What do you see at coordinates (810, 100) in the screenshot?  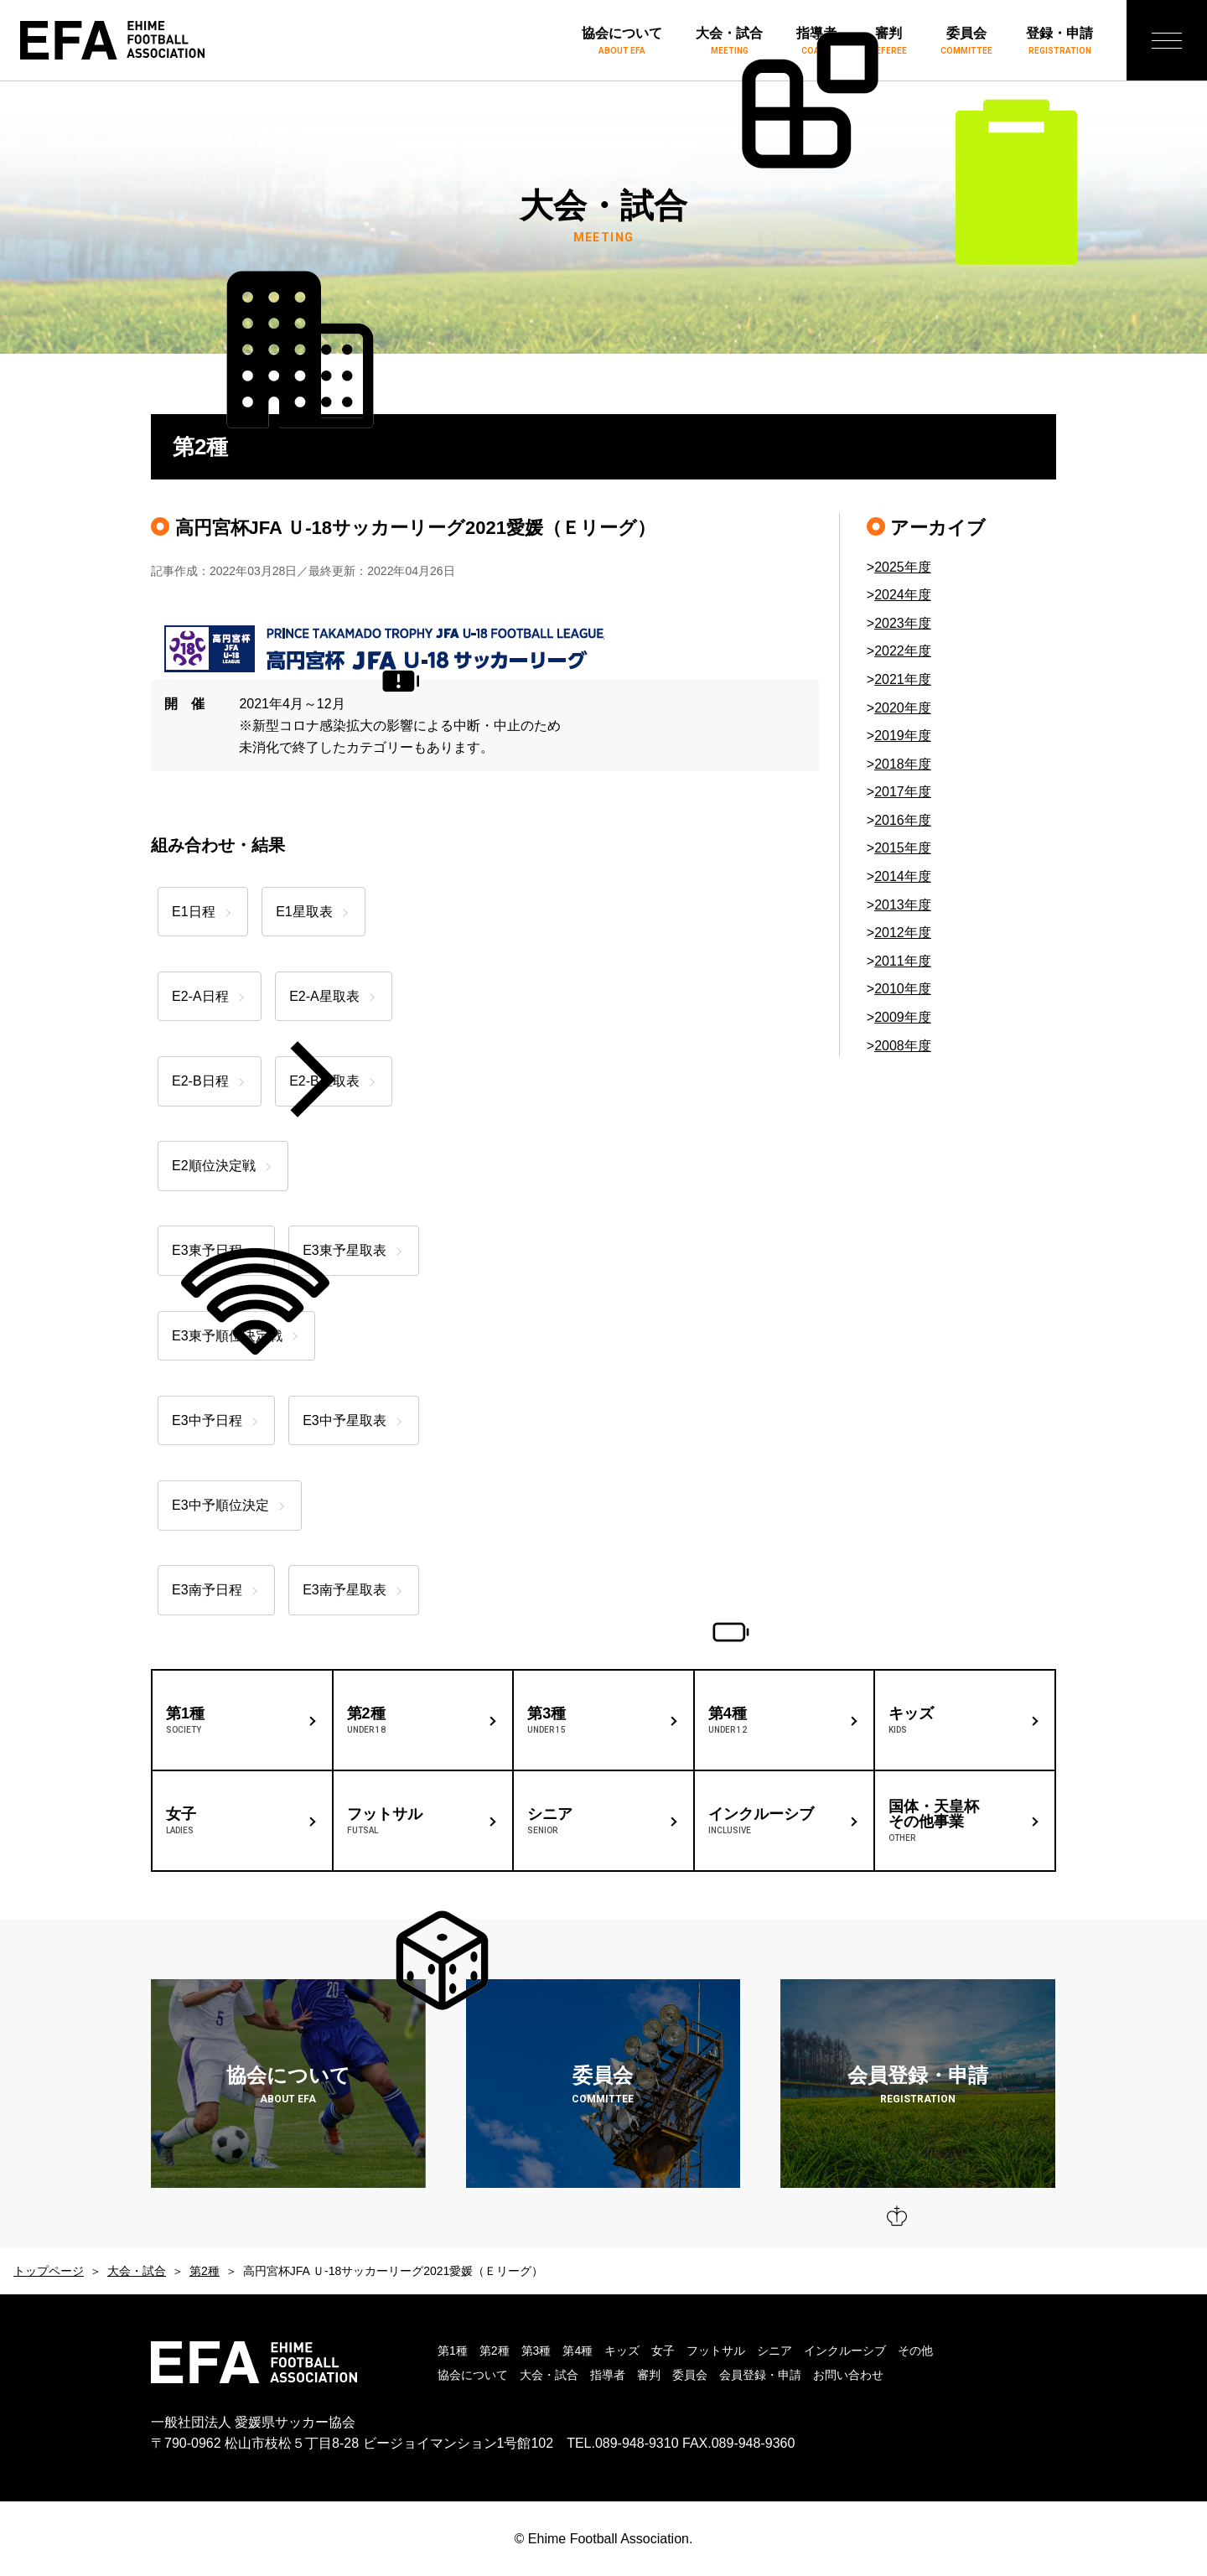 I see `access modular components or building blocks` at bounding box center [810, 100].